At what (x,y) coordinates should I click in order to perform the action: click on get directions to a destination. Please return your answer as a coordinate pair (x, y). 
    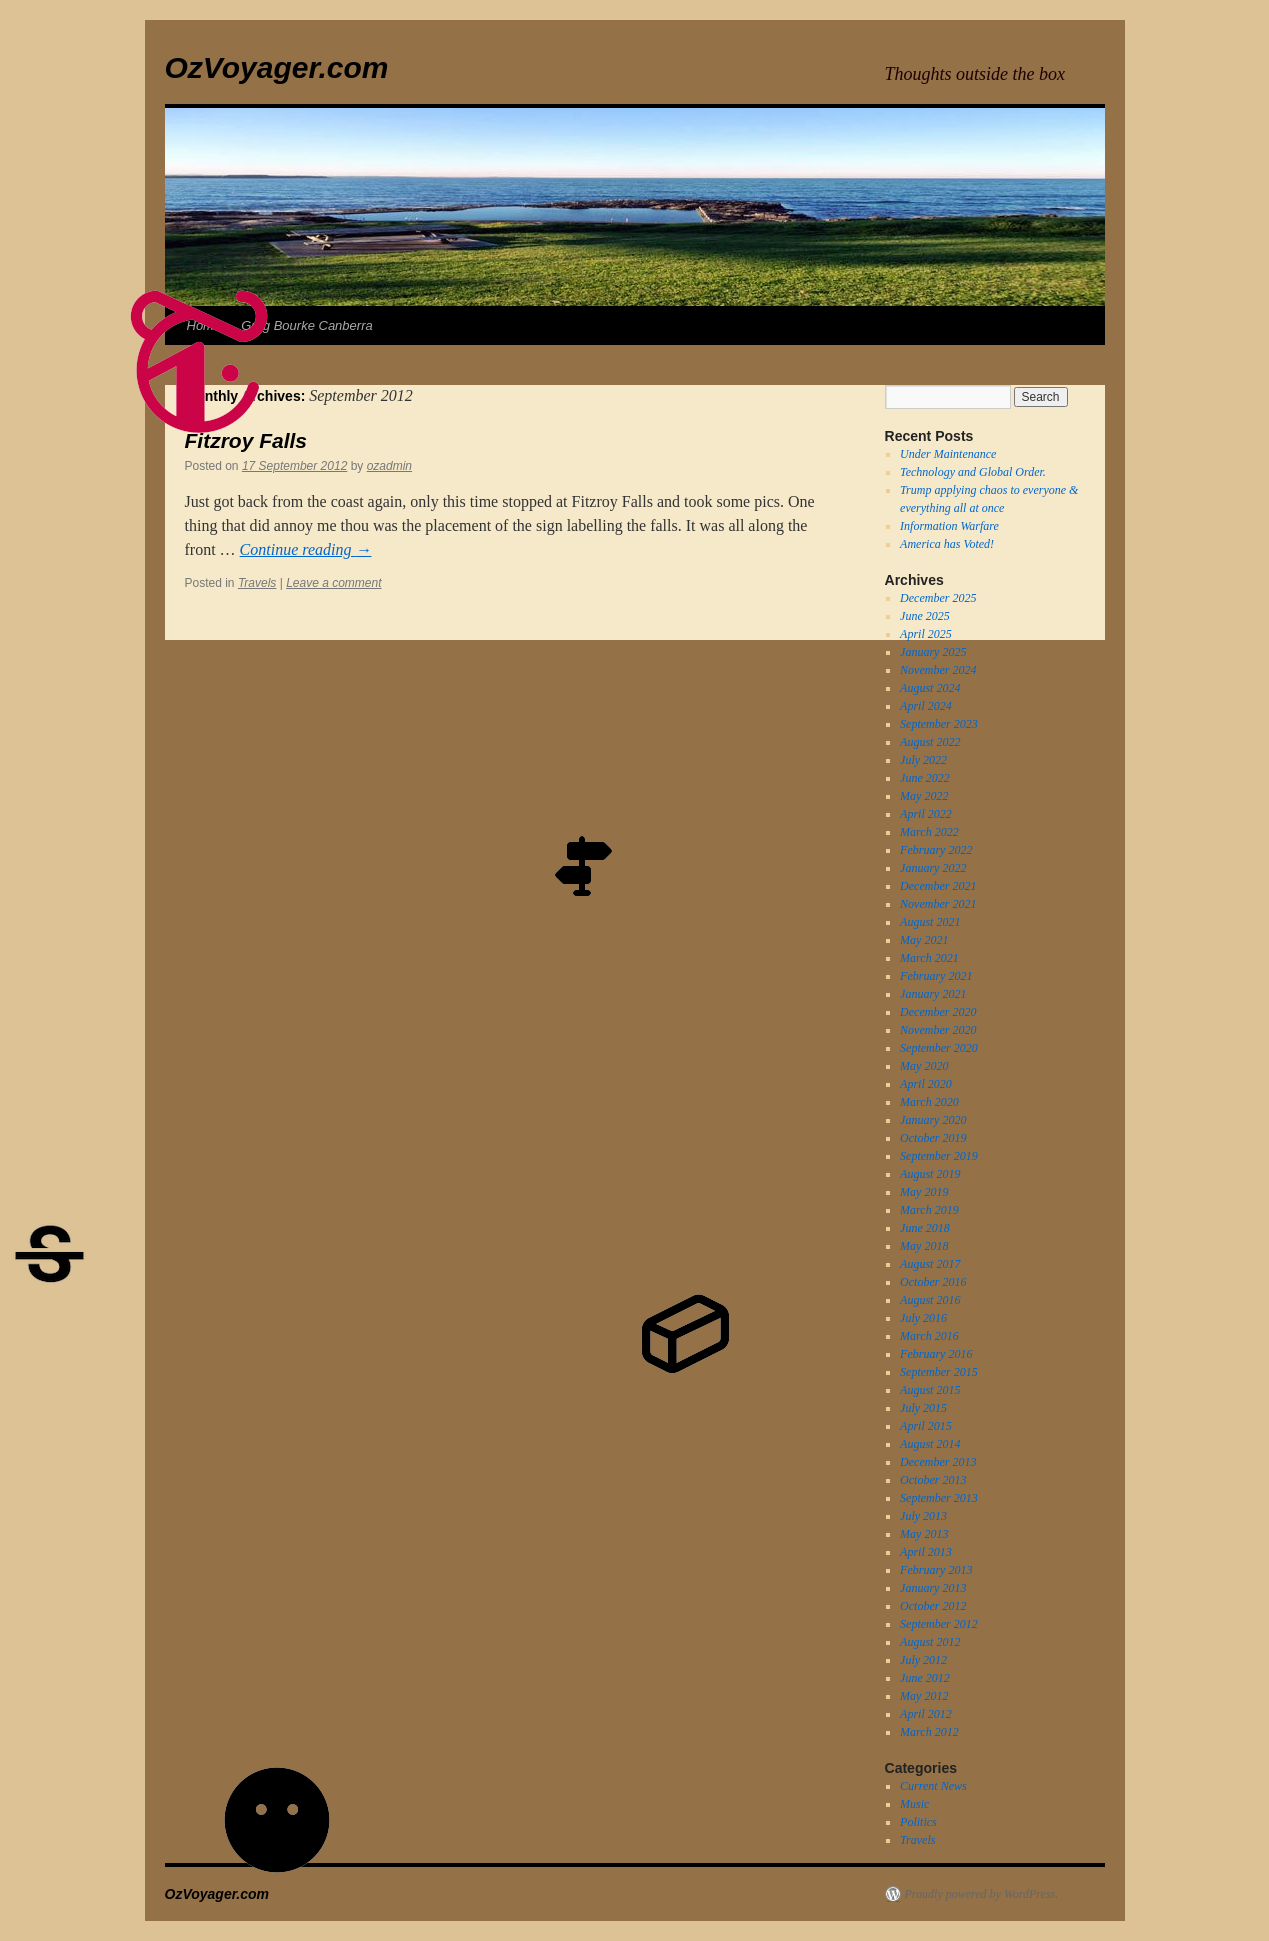
    Looking at the image, I should click on (582, 866).